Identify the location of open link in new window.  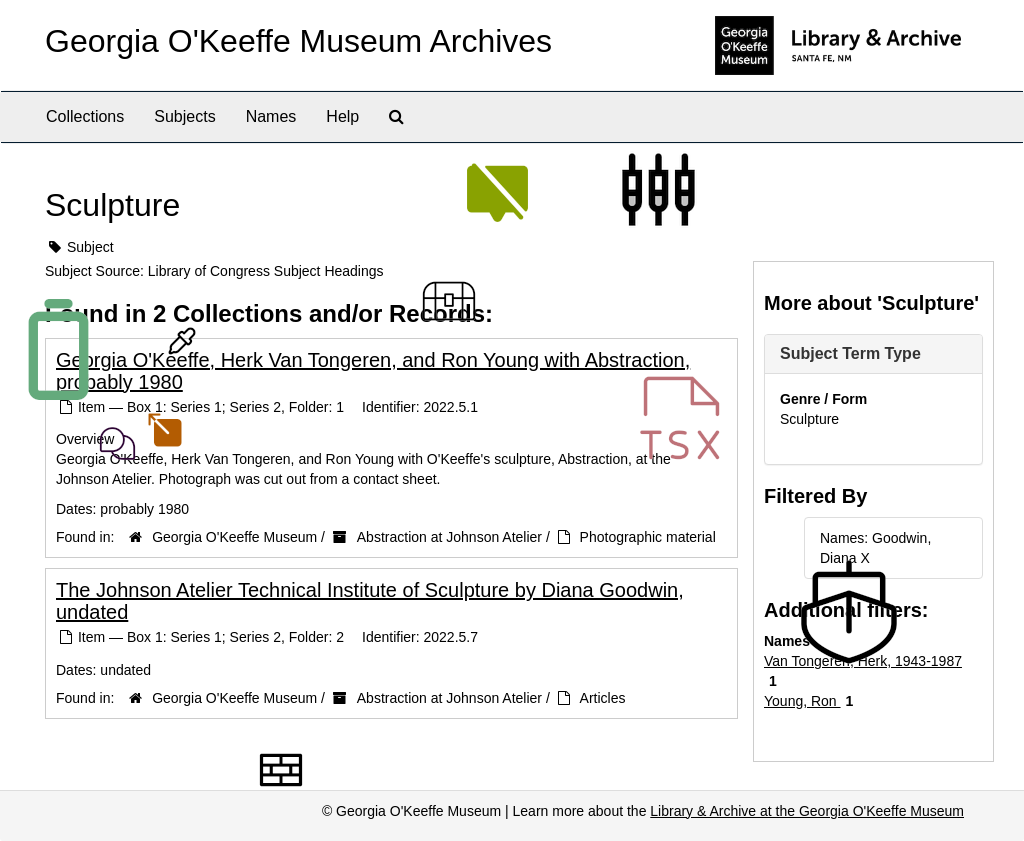
(165, 430).